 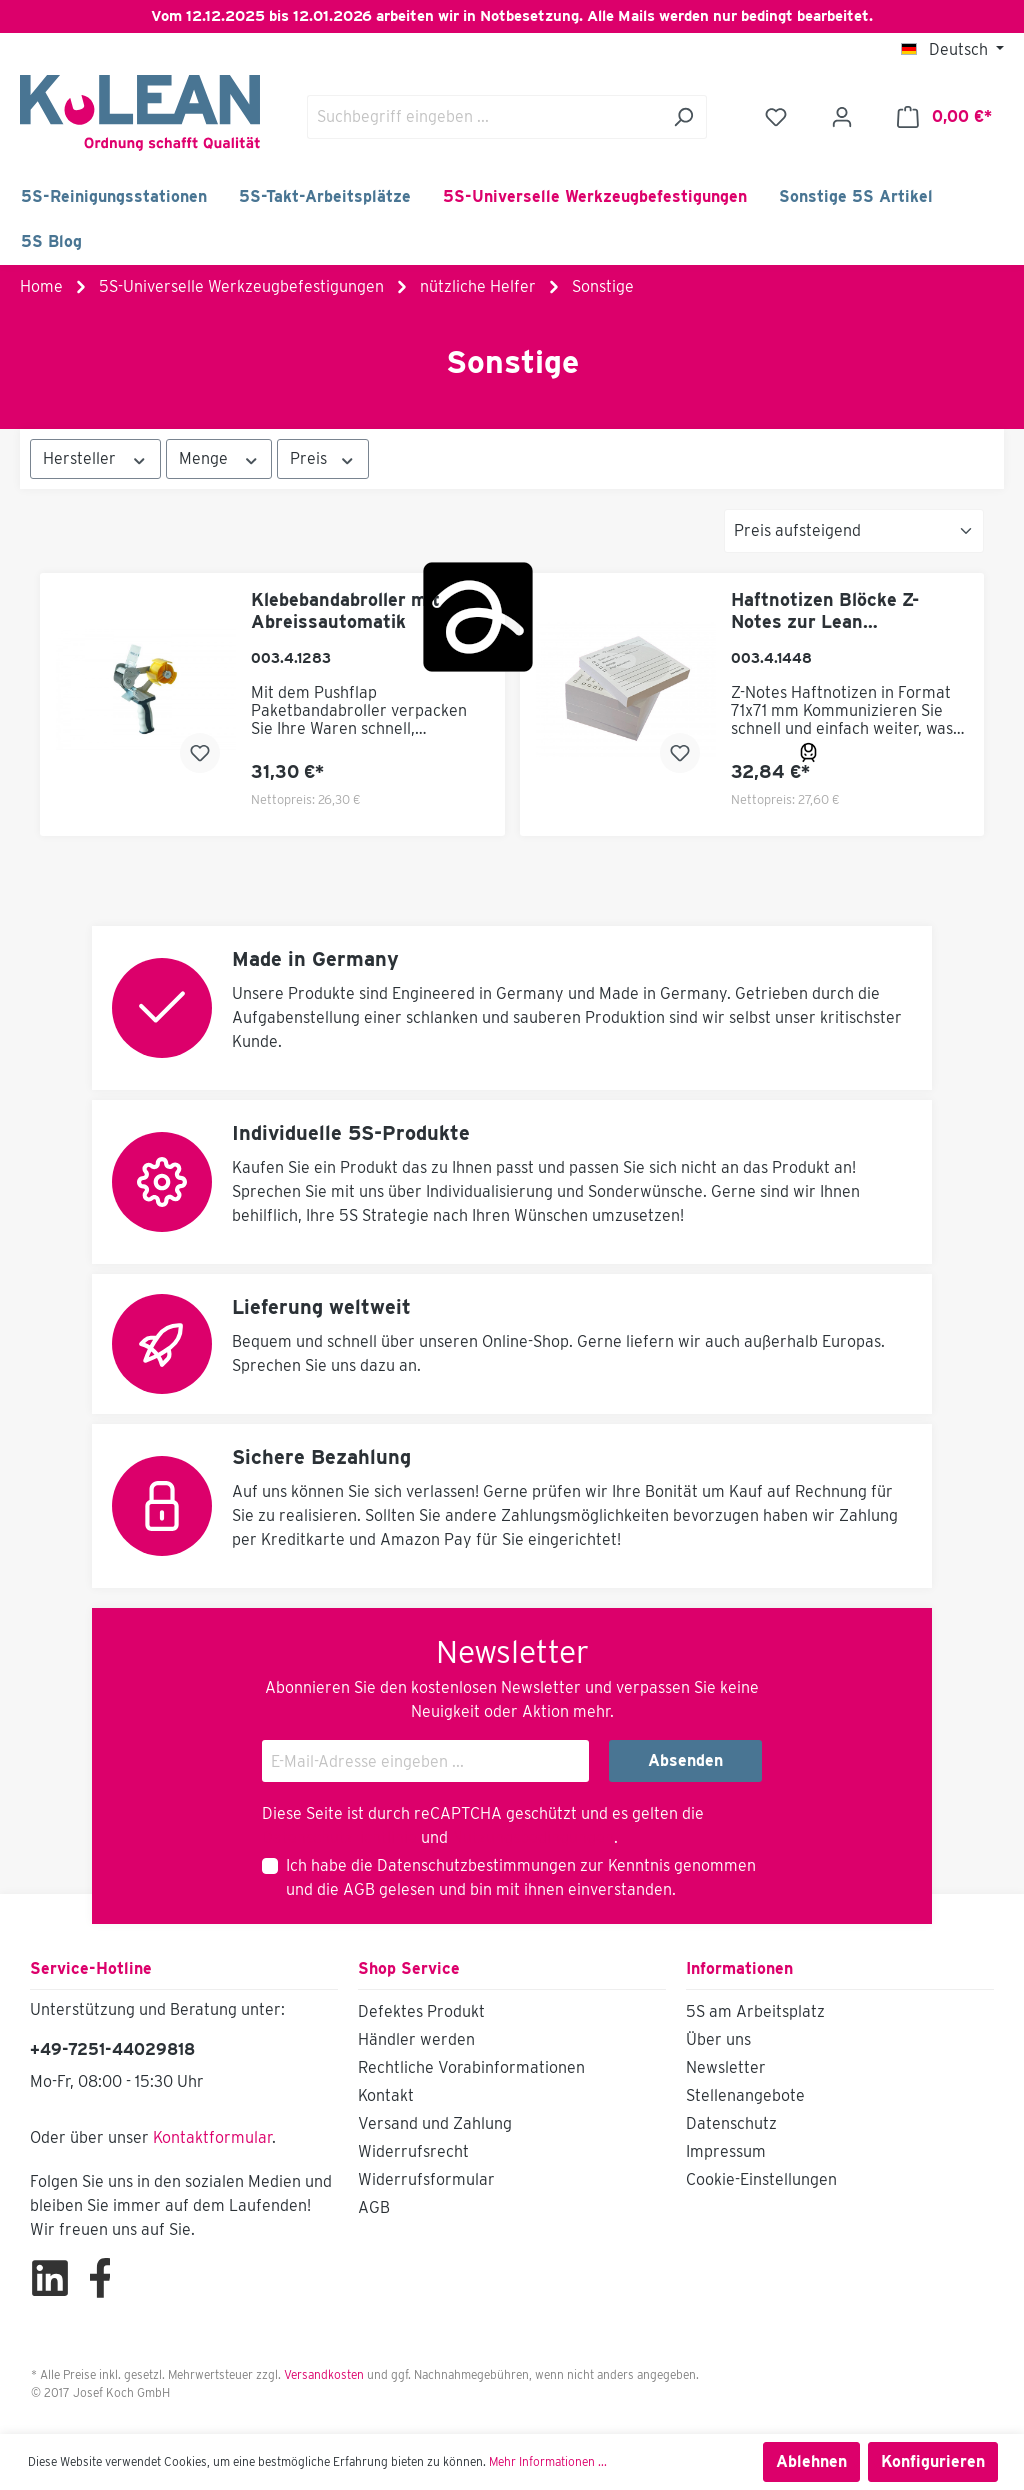 What do you see at coordinates (478, 617) in the screenshot?
I see `freehand drawing or sketch tool` at bounding box center [478, 617].